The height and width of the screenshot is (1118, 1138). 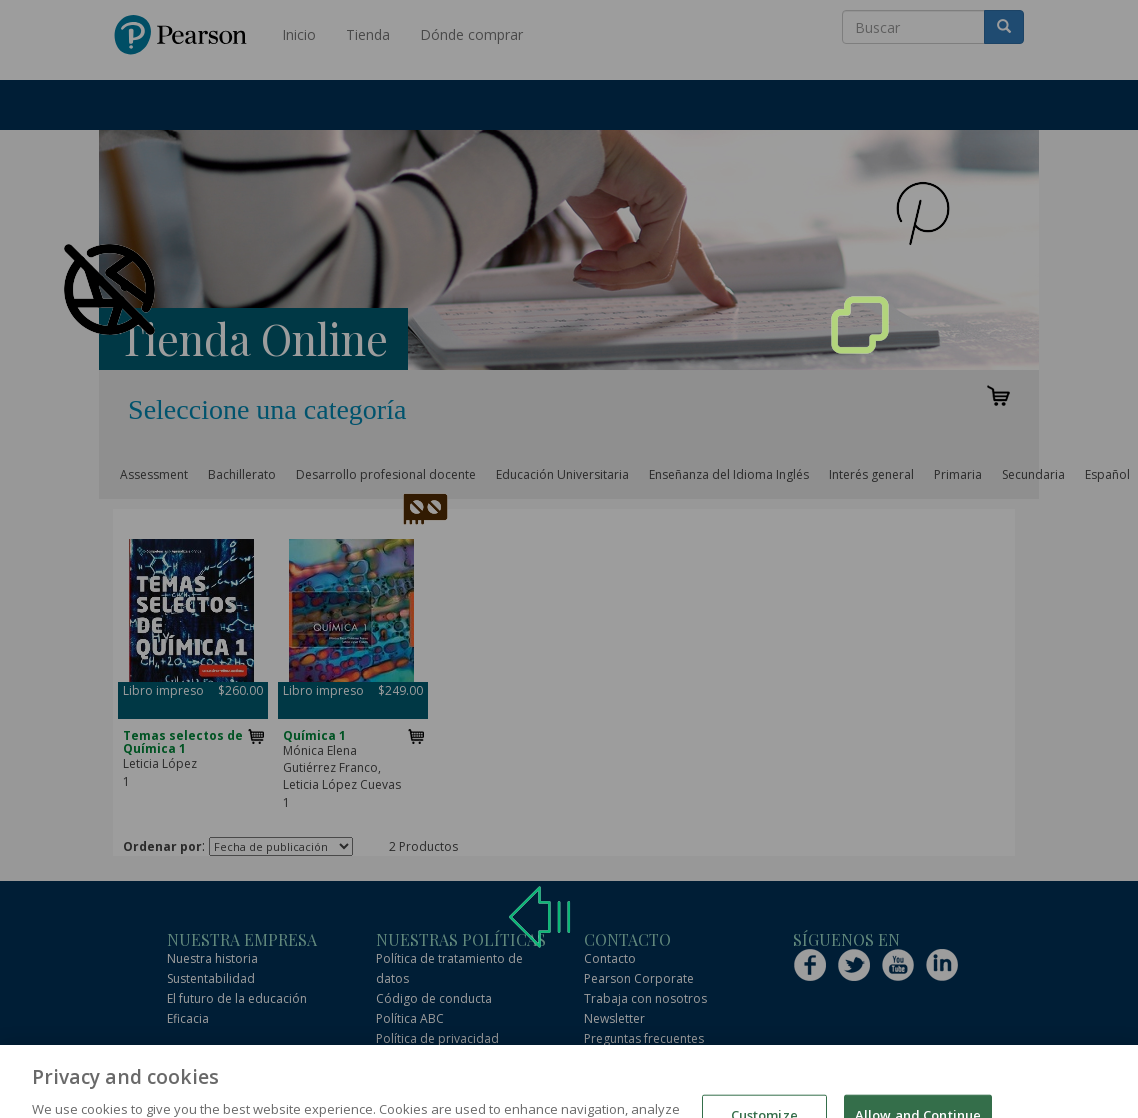 What do you see at coordinates (425, 508) in the screenshot?
I see `view graphics card or GPU information` at bounding box center [425, 508].